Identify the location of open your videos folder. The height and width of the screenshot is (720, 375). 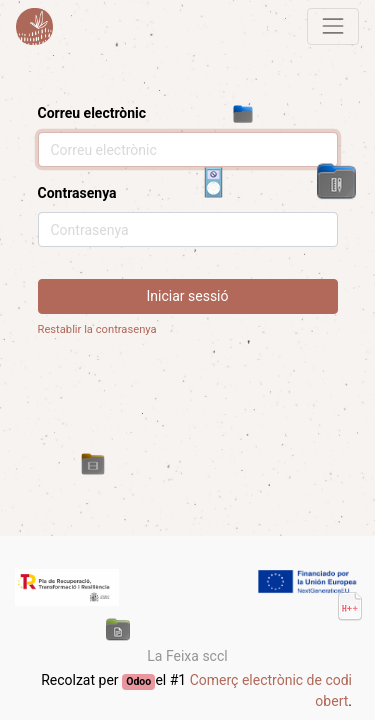
(93, 464).